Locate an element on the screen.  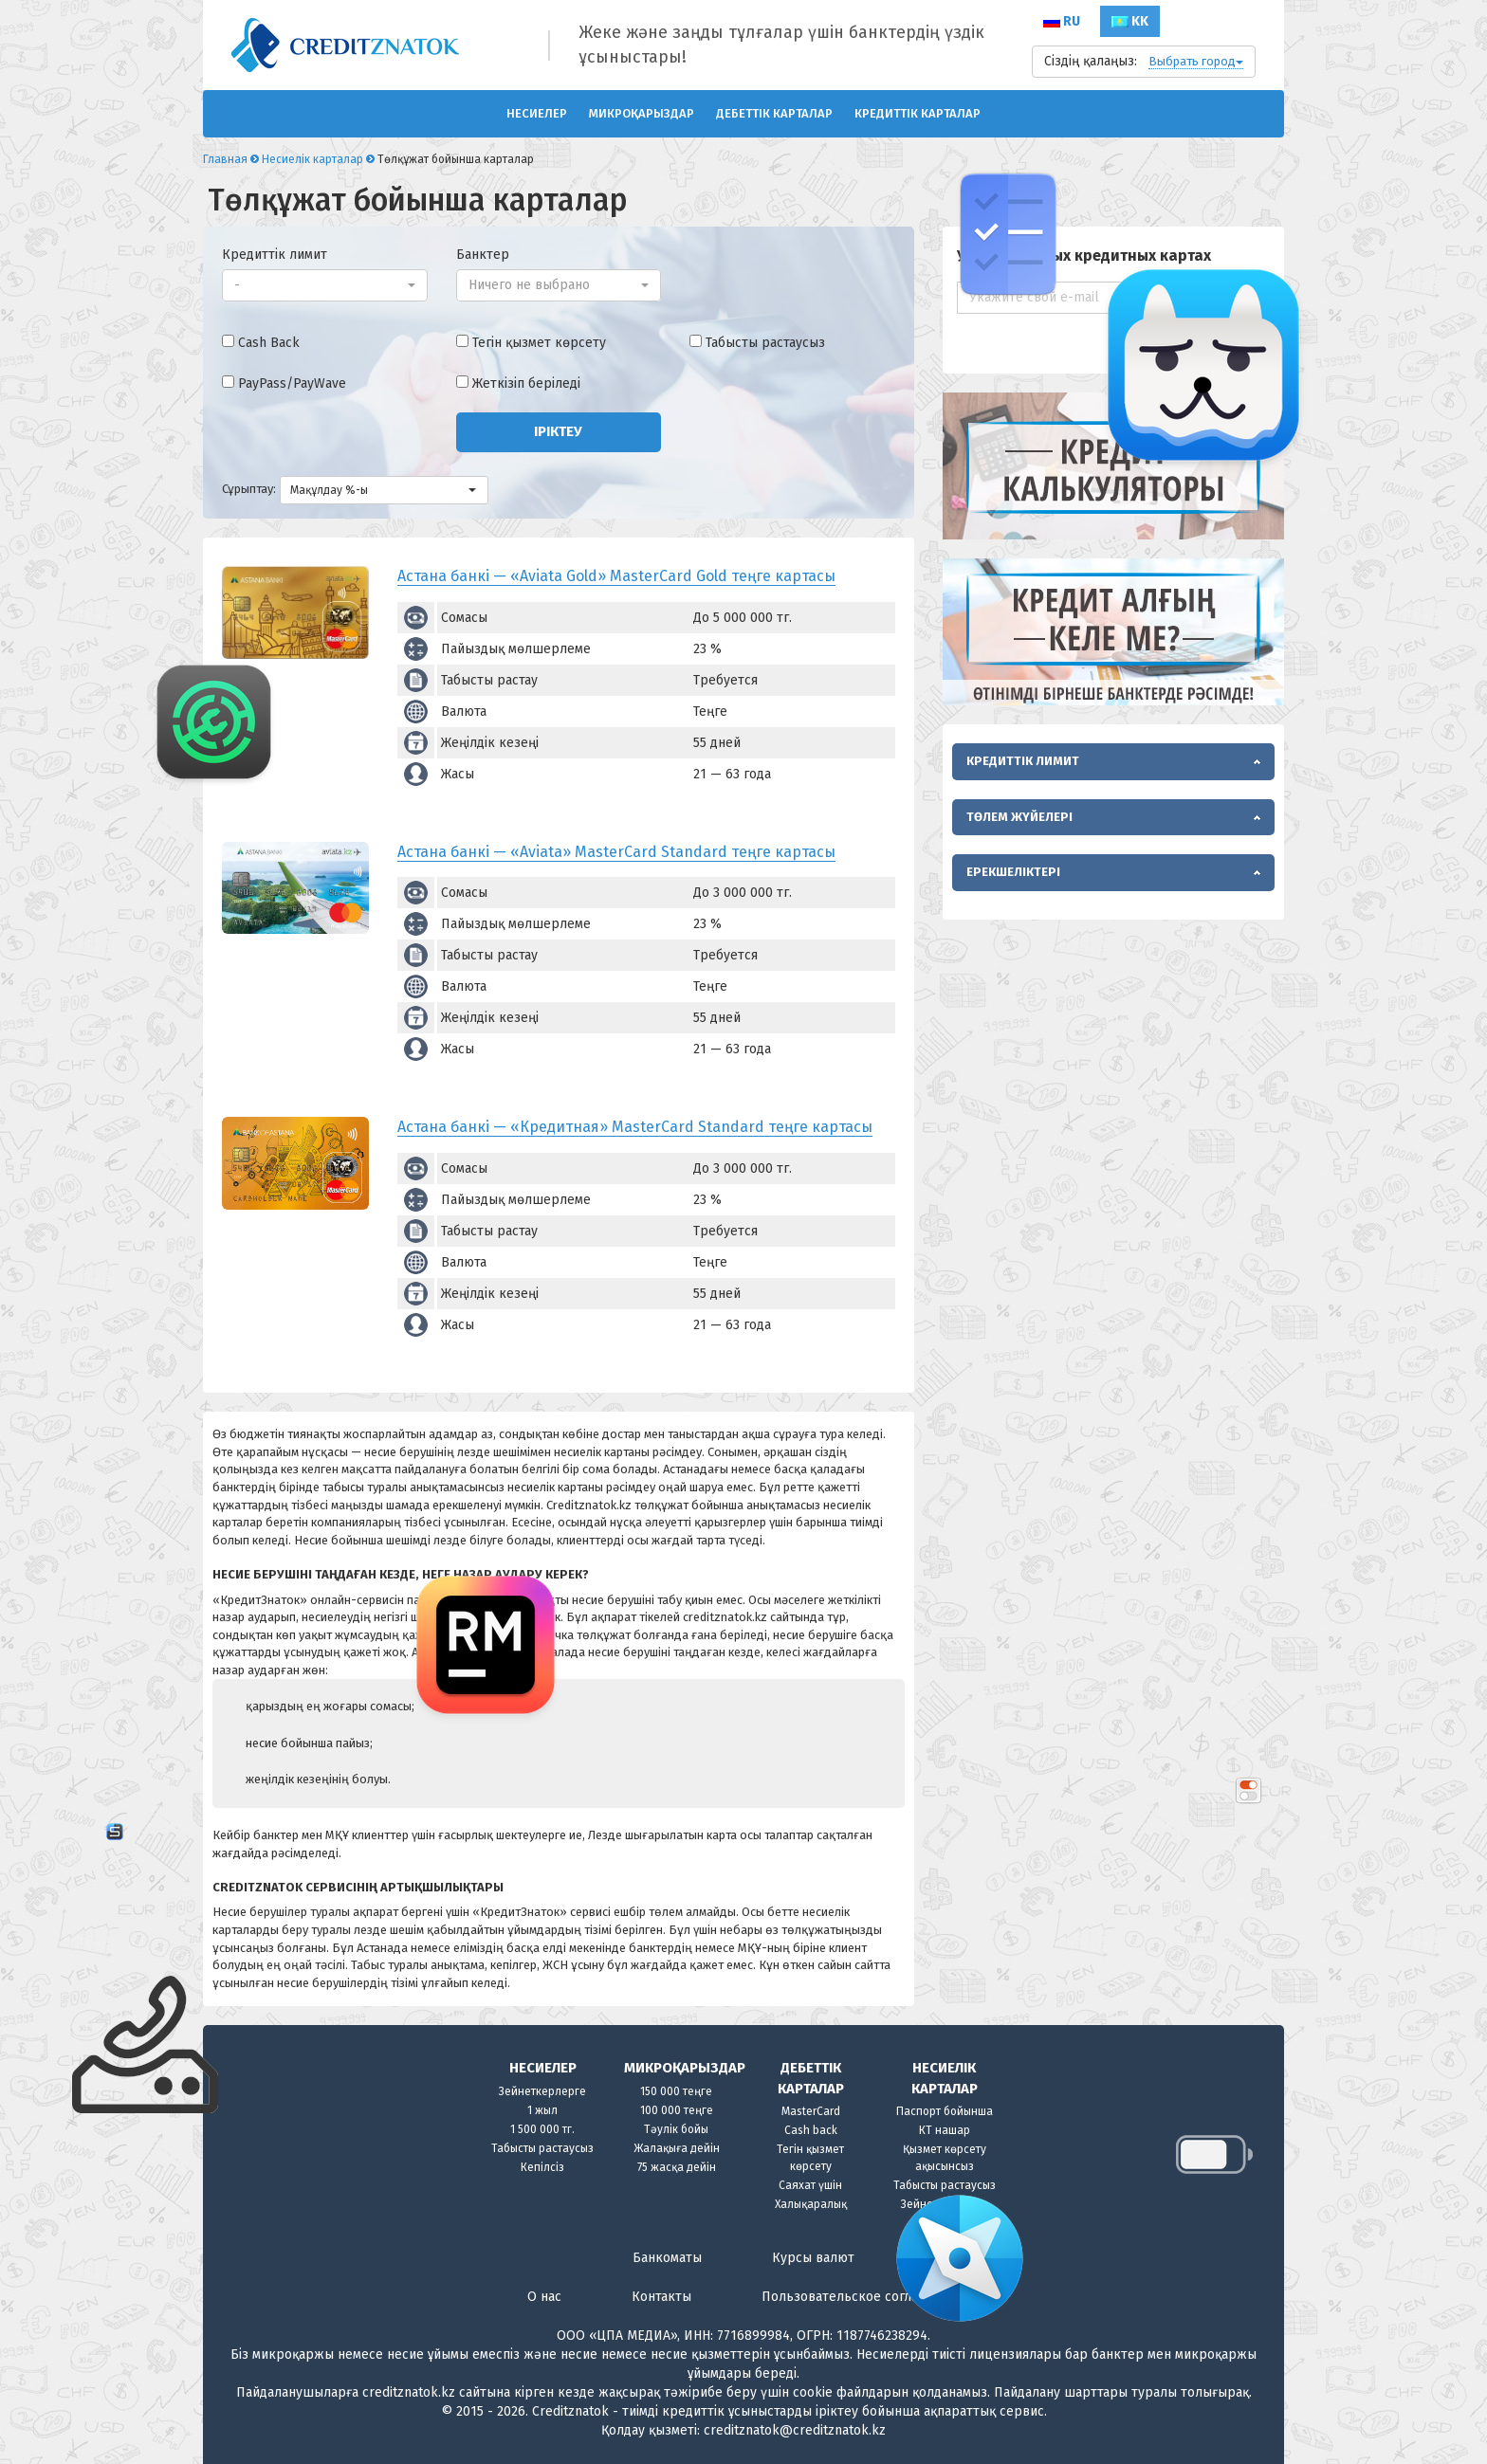
open system tweaks or settings customization is located at coordinates (1248, 1790).